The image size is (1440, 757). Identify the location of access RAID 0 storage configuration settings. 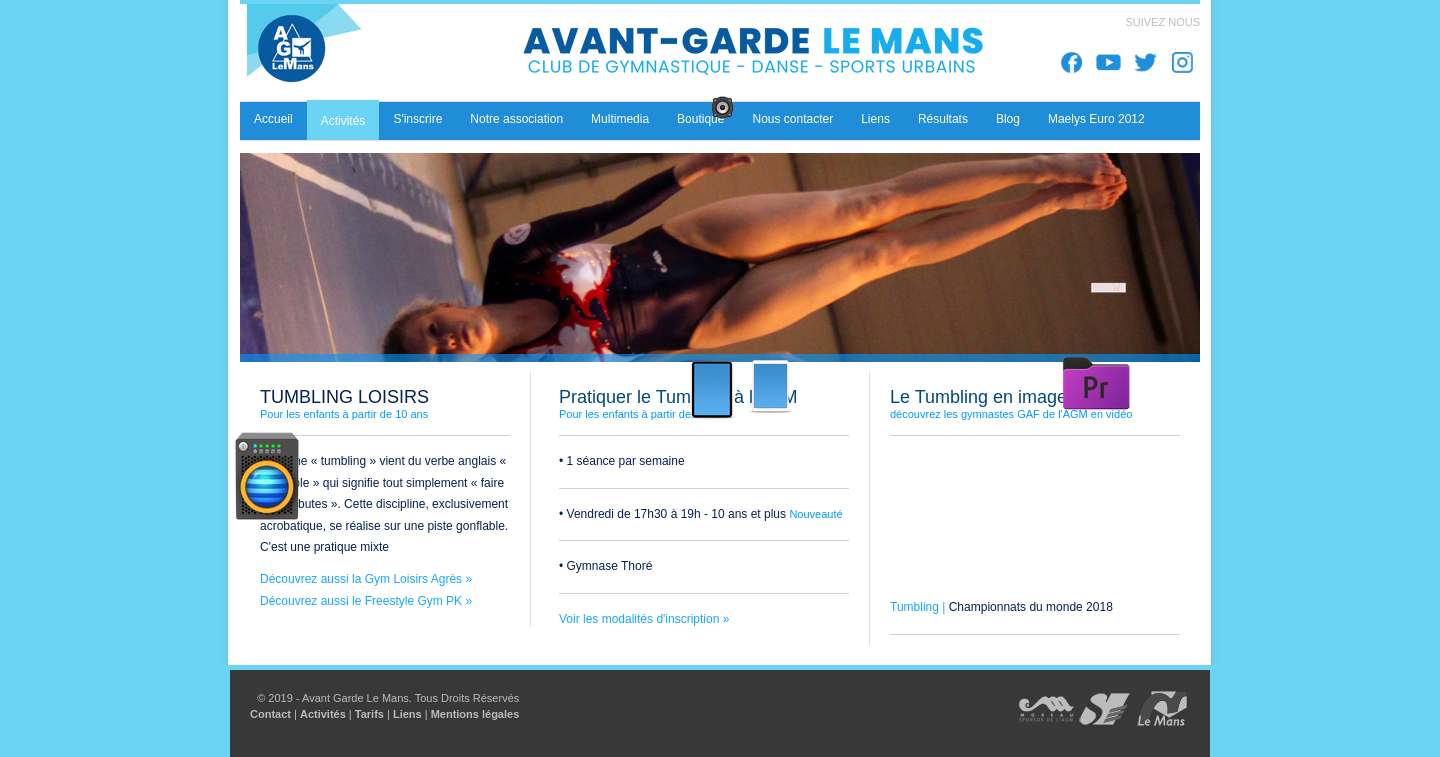
(267, 476).